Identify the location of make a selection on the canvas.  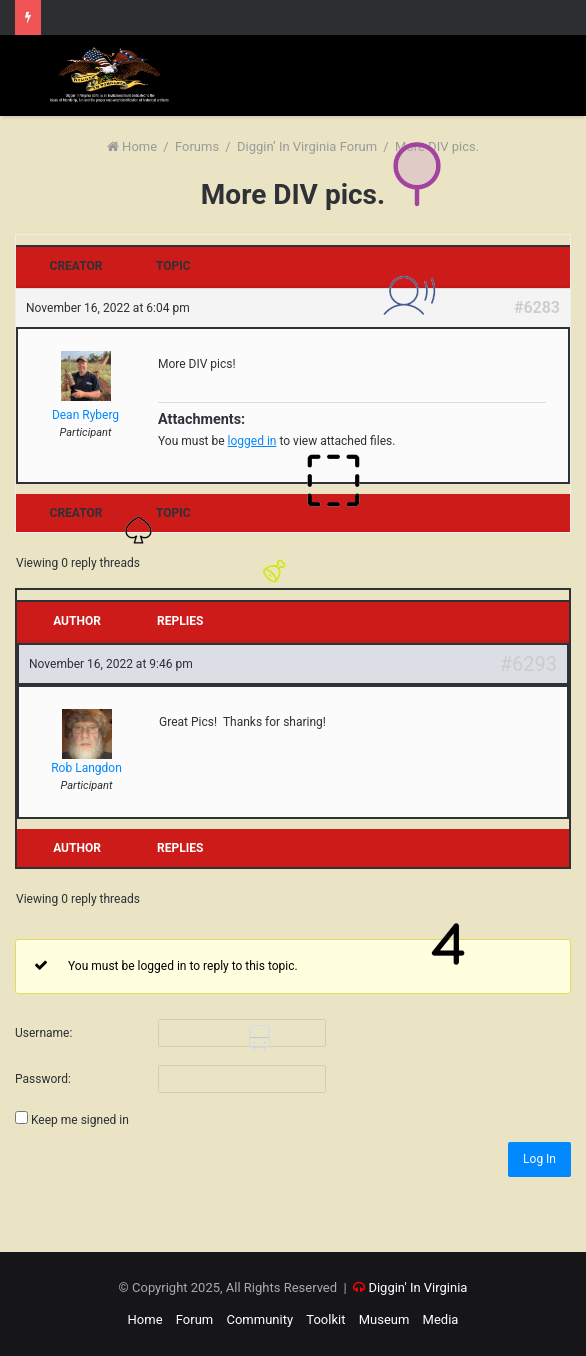
(333, 480).